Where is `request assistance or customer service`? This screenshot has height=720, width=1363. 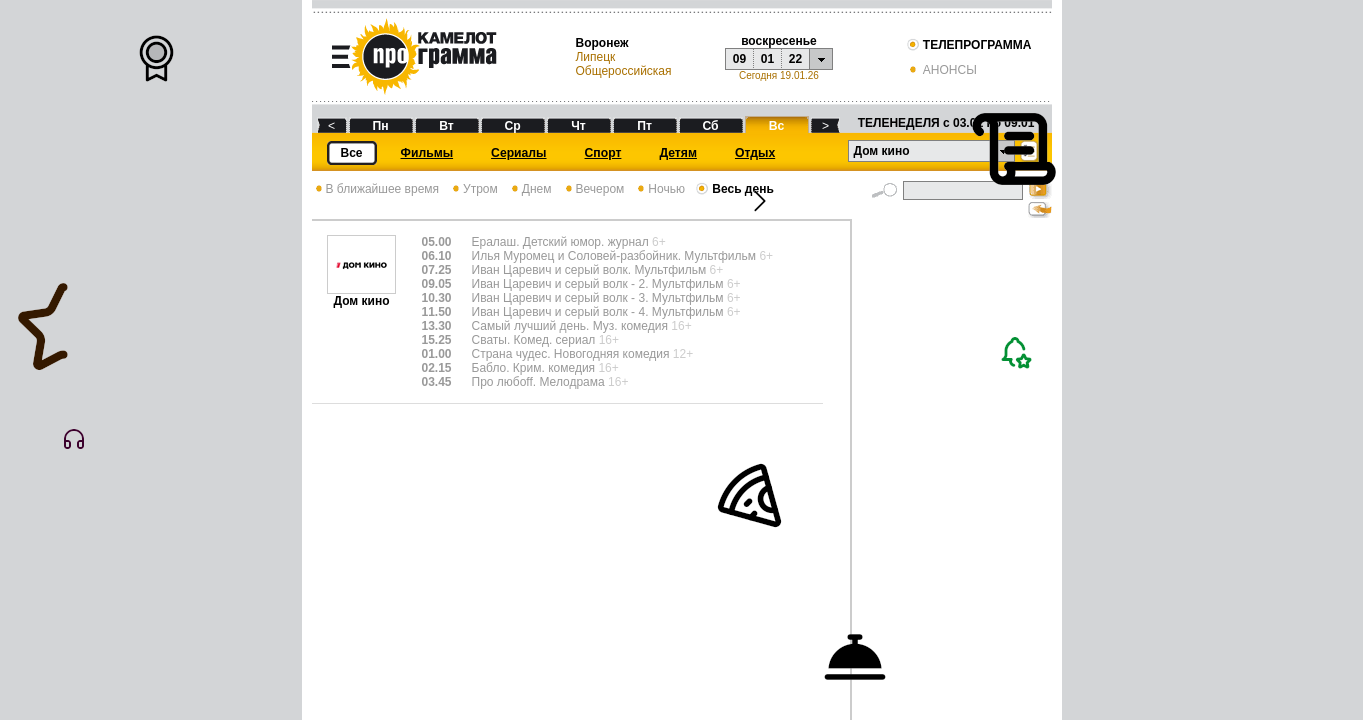
request assistance or customer service is located at coordinates (855, 657).